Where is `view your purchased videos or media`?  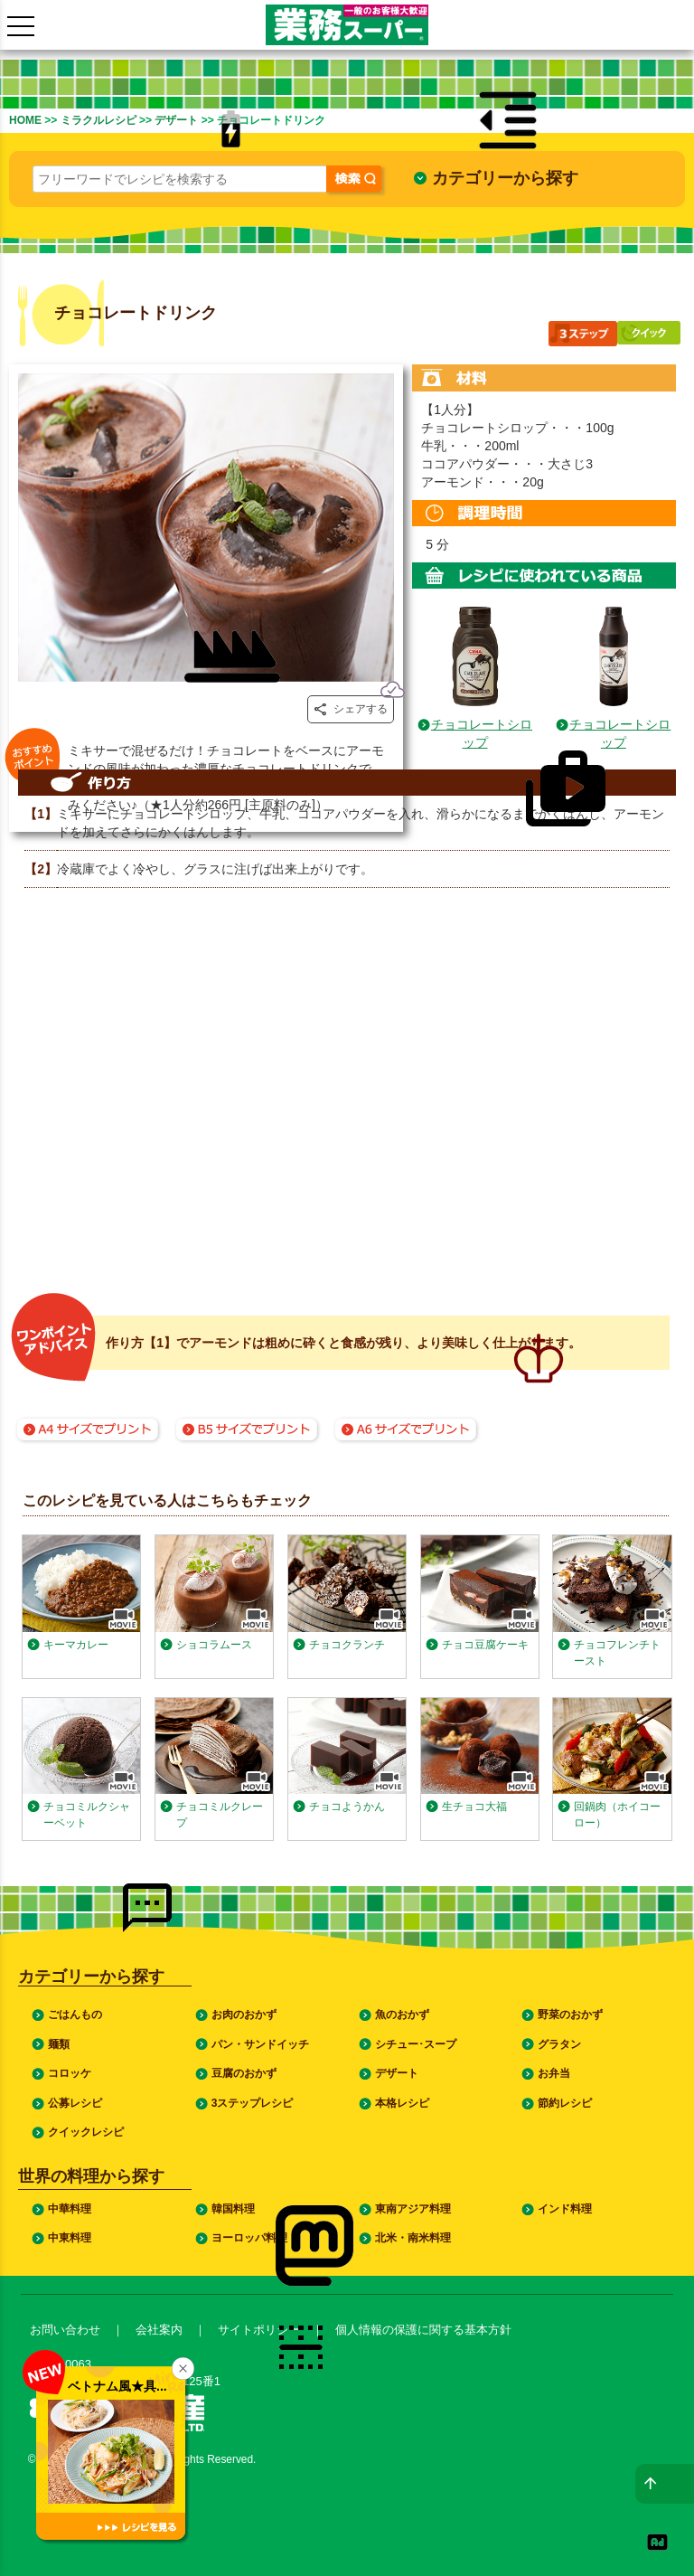
view your purchased videos or media is located at coordinates (566, 790).